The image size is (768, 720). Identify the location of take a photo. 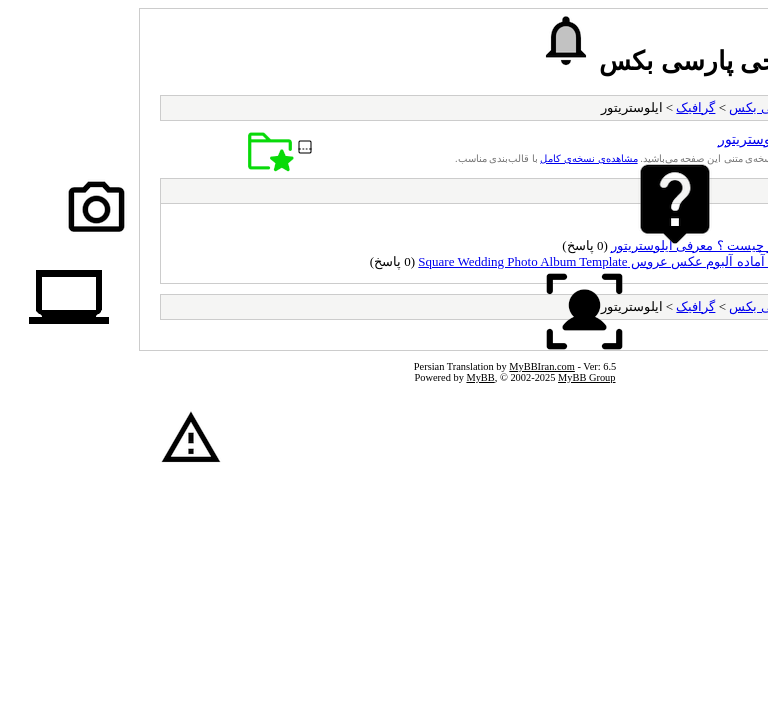
(96, 209).